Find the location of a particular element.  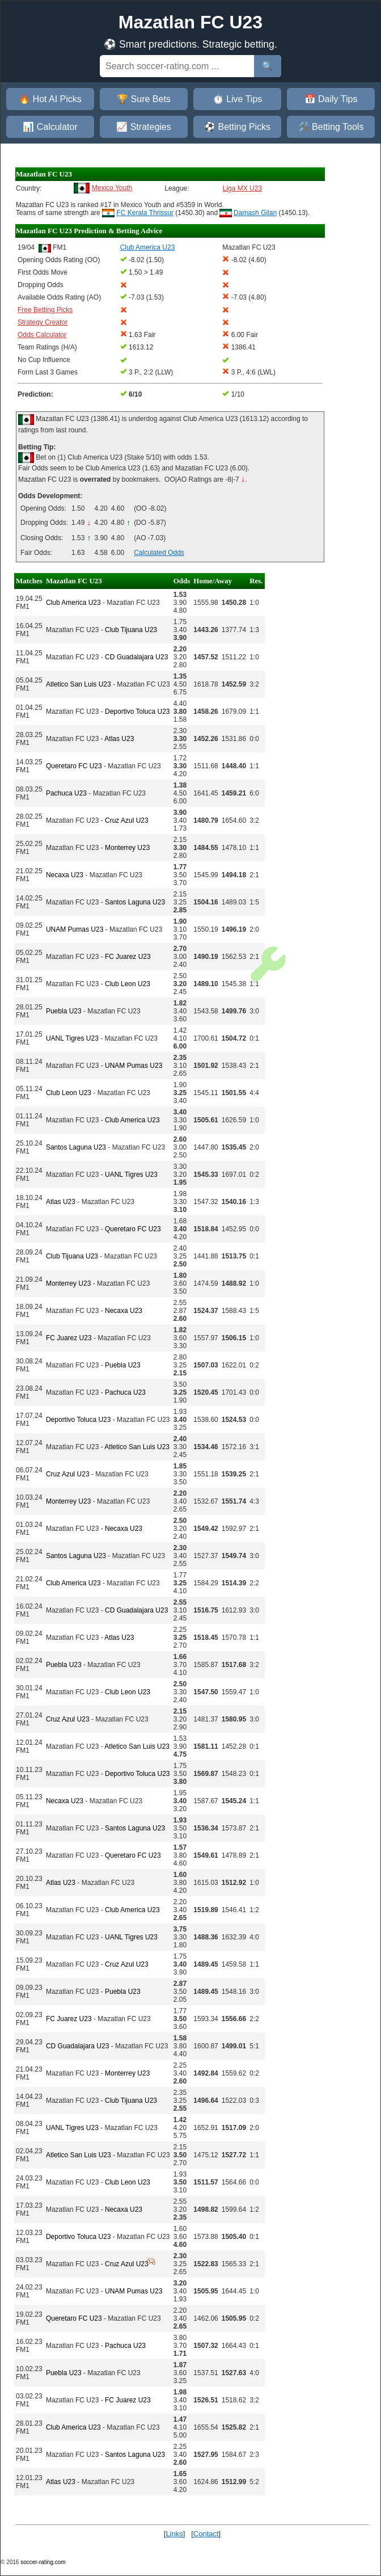

access settings or preferences is located at coordinates (268, 964).